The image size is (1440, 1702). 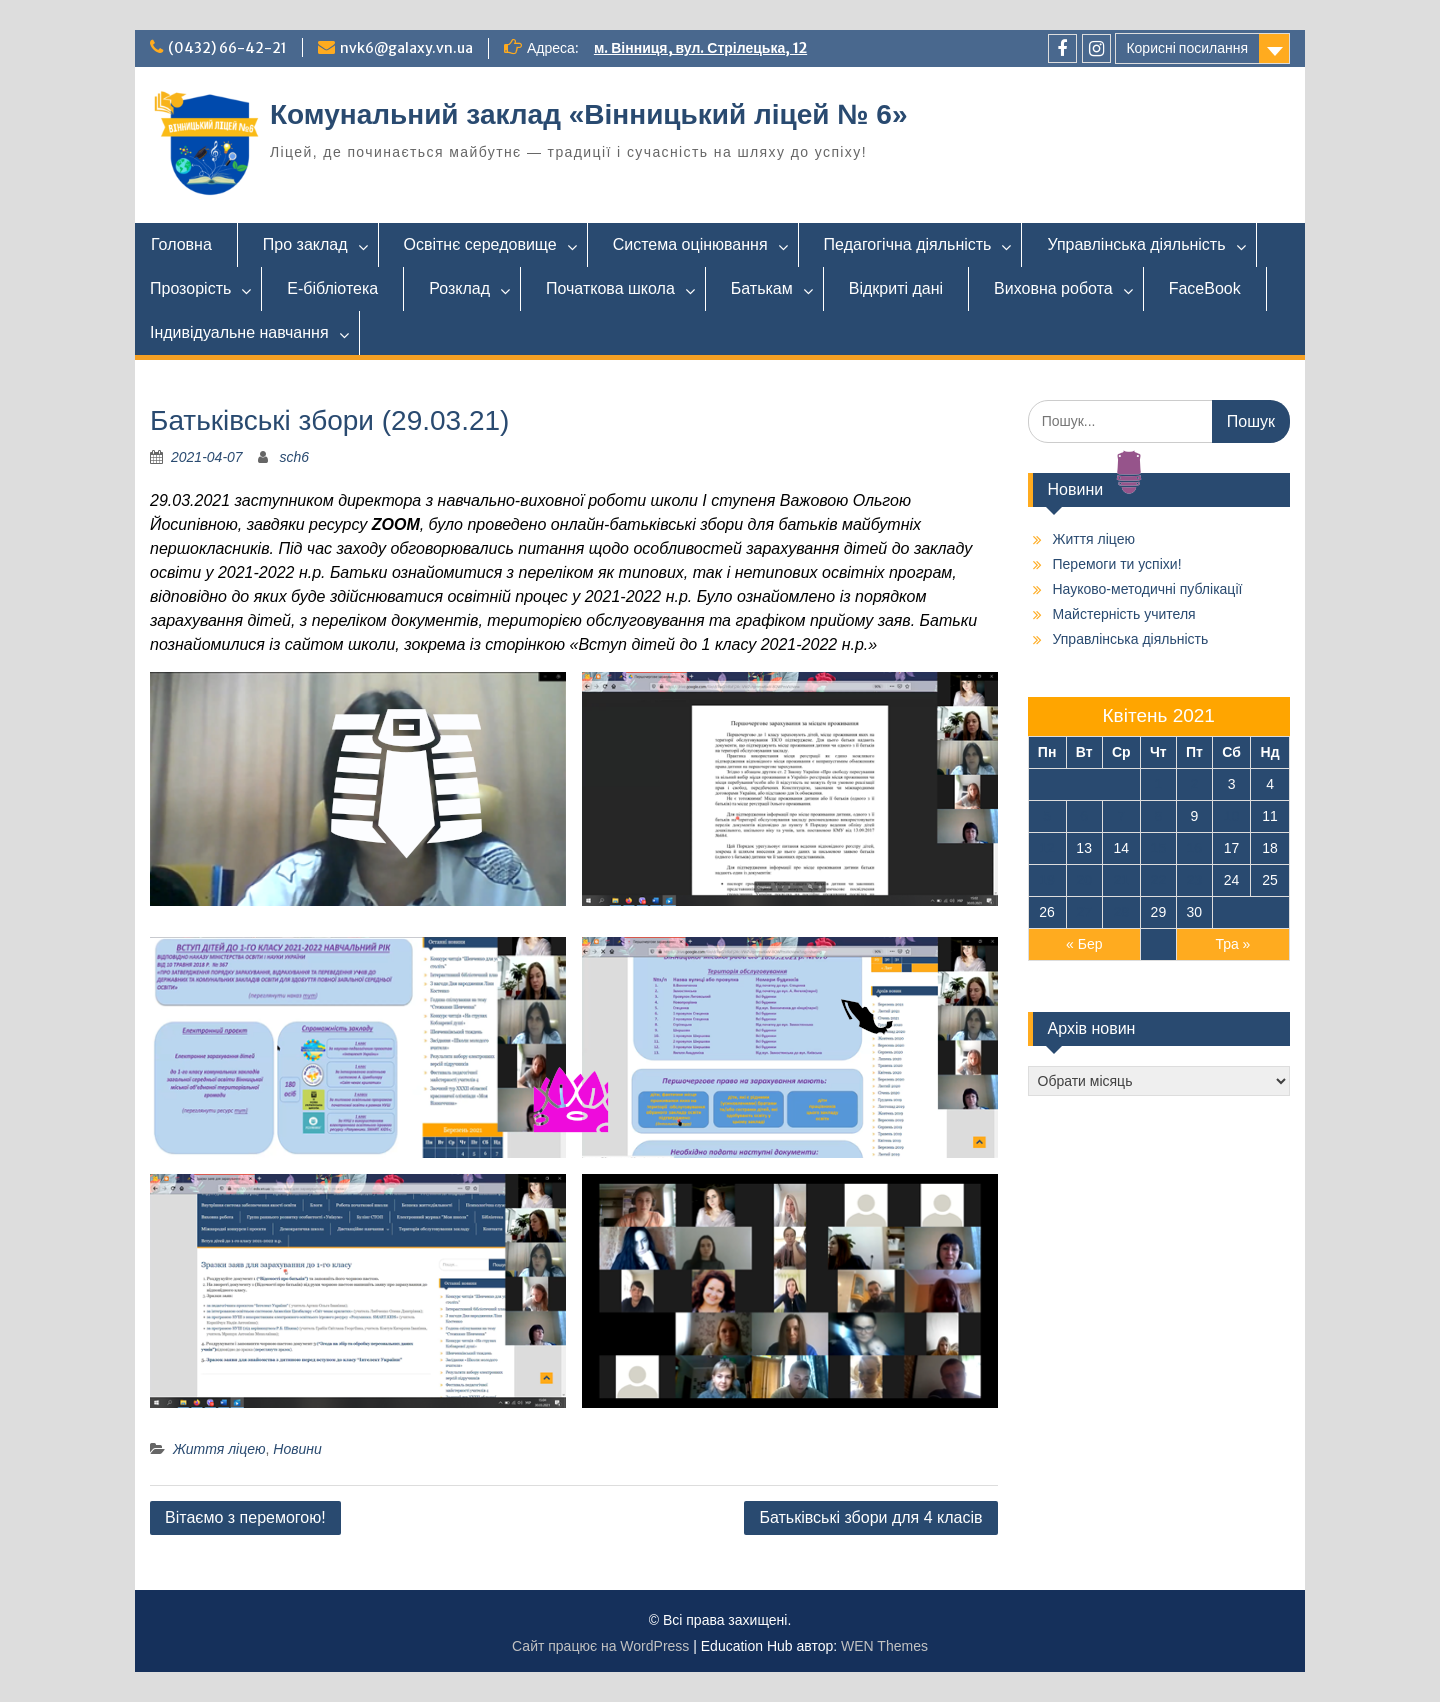 What do you see at coordinates (1129, 472) in the screenshot?
I see `equip body armor to your character` at bounding box center [1129, 472].